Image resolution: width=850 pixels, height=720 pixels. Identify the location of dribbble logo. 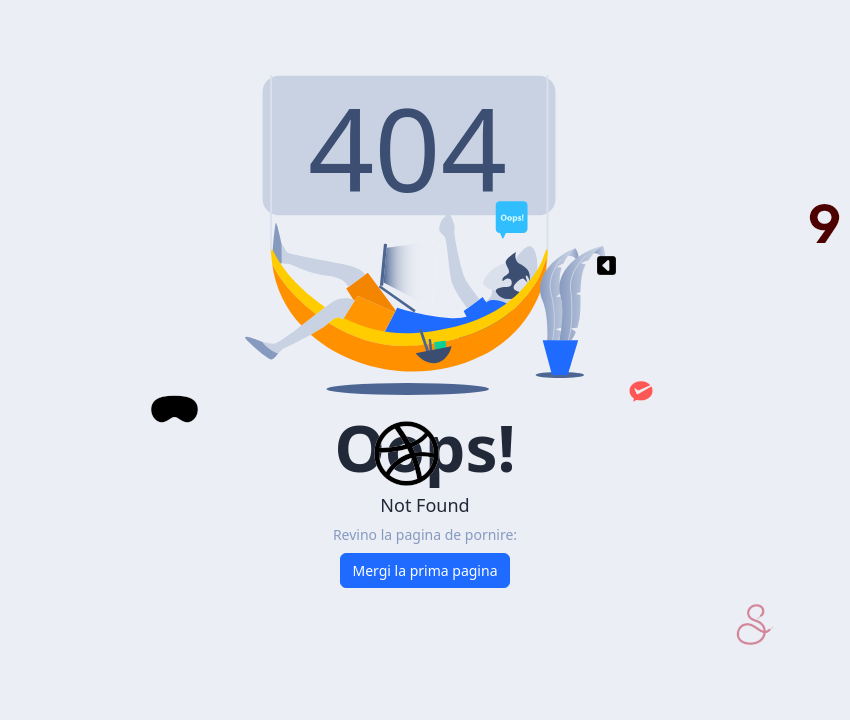
(406, 453).